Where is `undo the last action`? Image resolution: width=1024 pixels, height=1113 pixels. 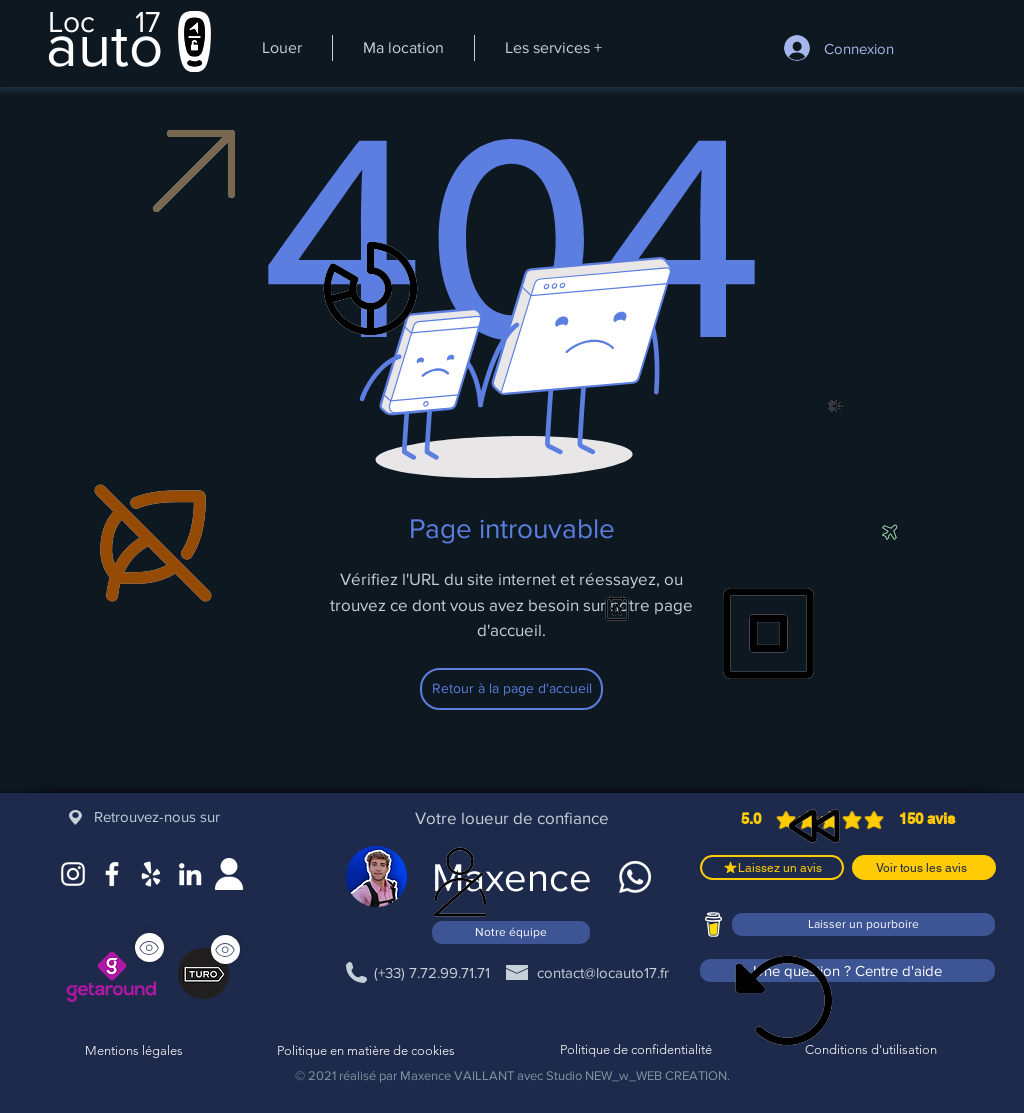 undo the last action is located at coordinates (787, 1000).